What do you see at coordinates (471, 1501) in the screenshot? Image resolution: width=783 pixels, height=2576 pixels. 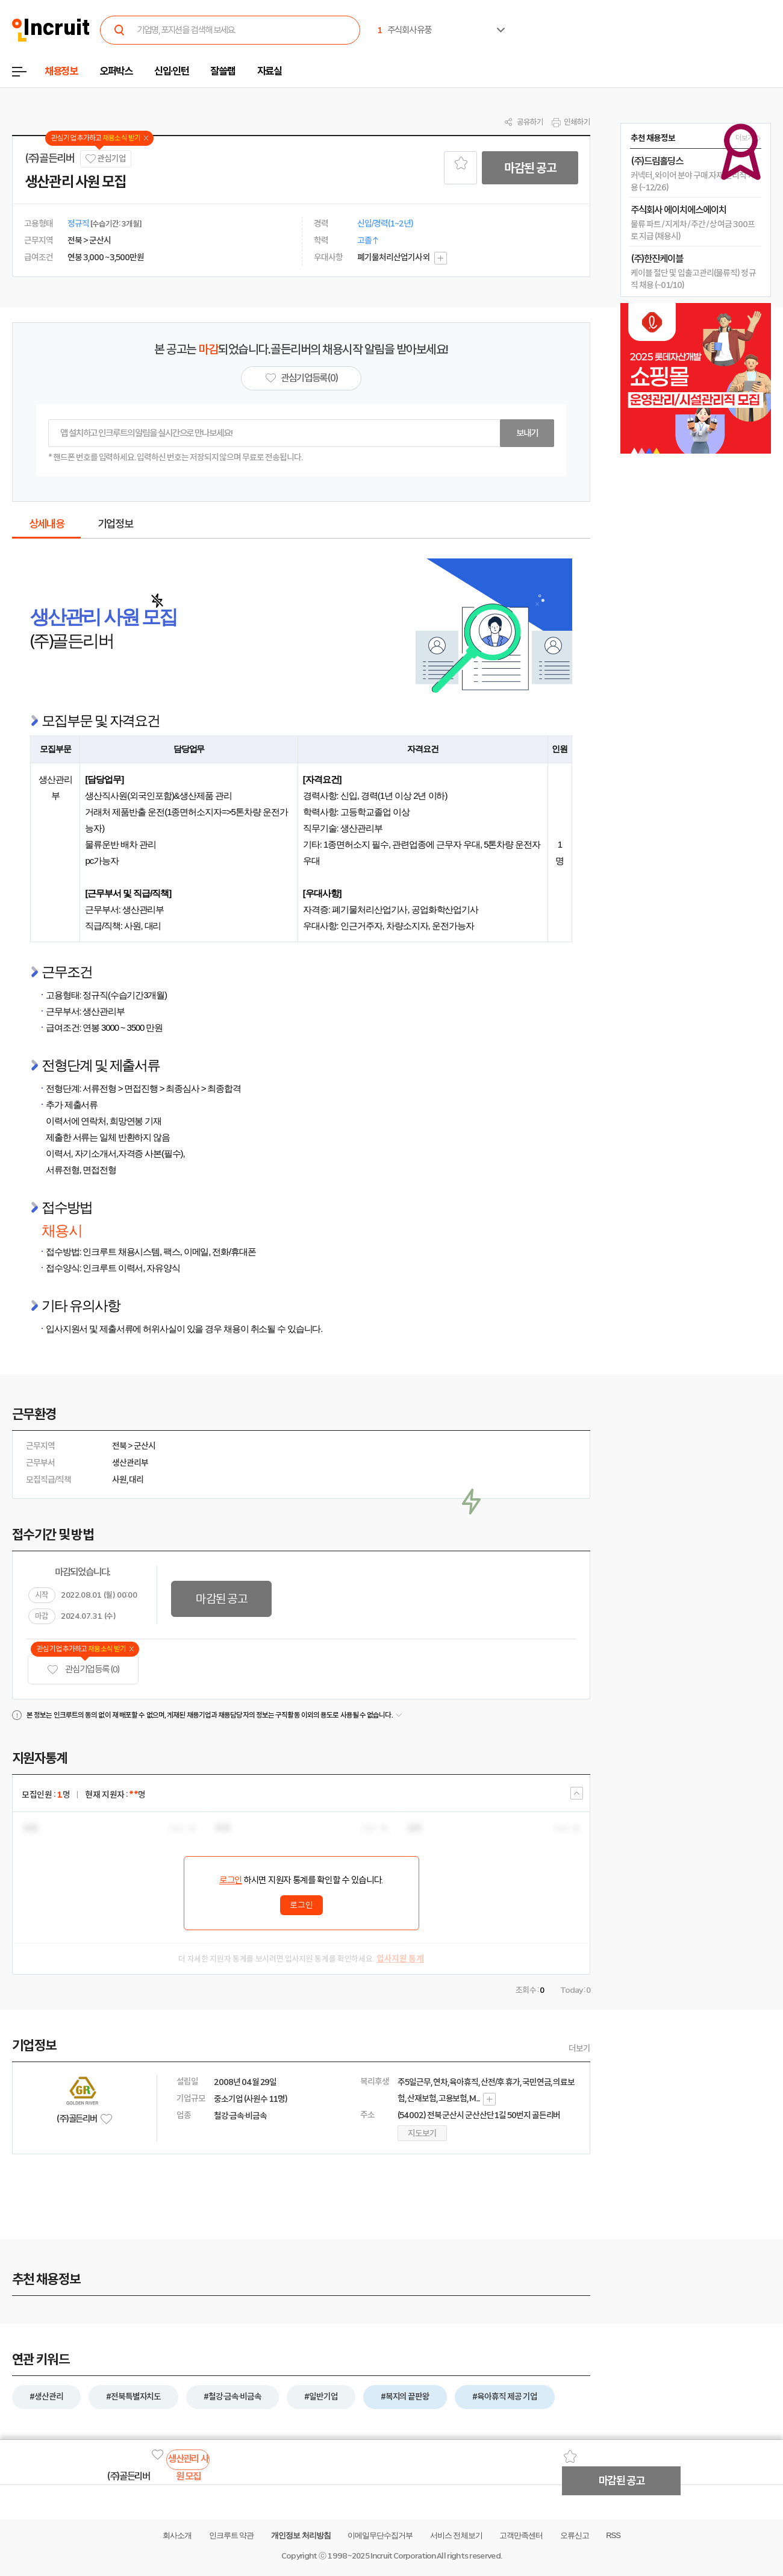 I see `toggle flash on camera` at bounding box center [471, 1501].